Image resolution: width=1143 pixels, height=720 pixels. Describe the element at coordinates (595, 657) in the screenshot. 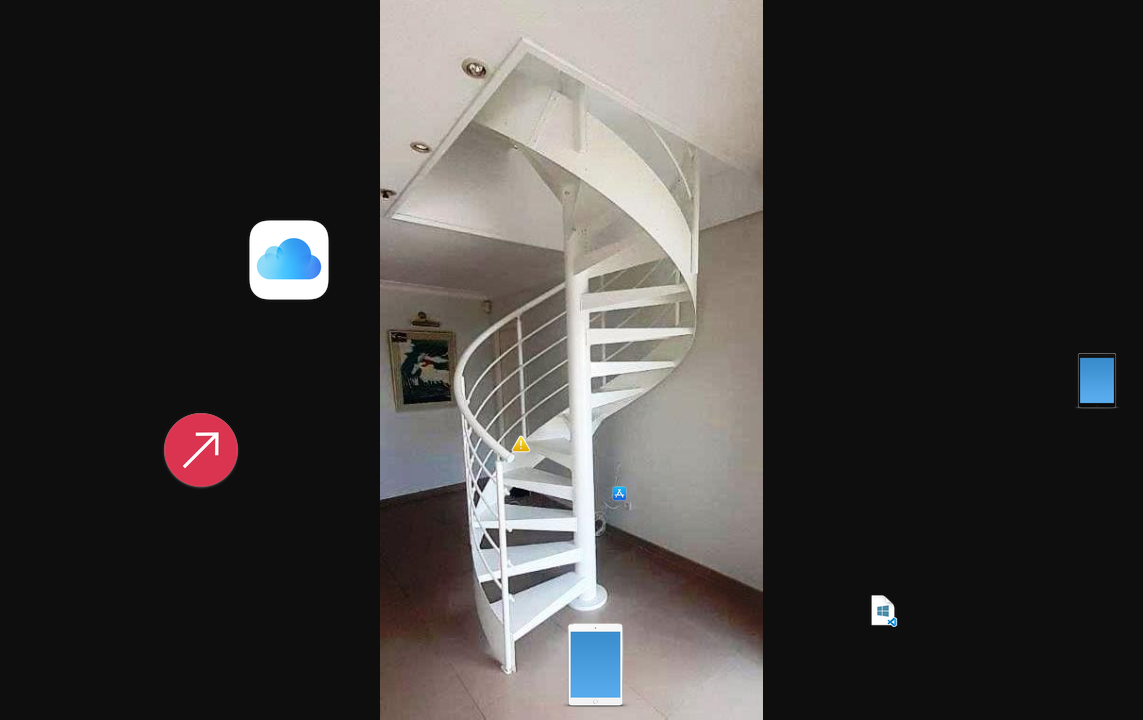

I see `iPad Mini 3 device with cellular connectivity` at that location.